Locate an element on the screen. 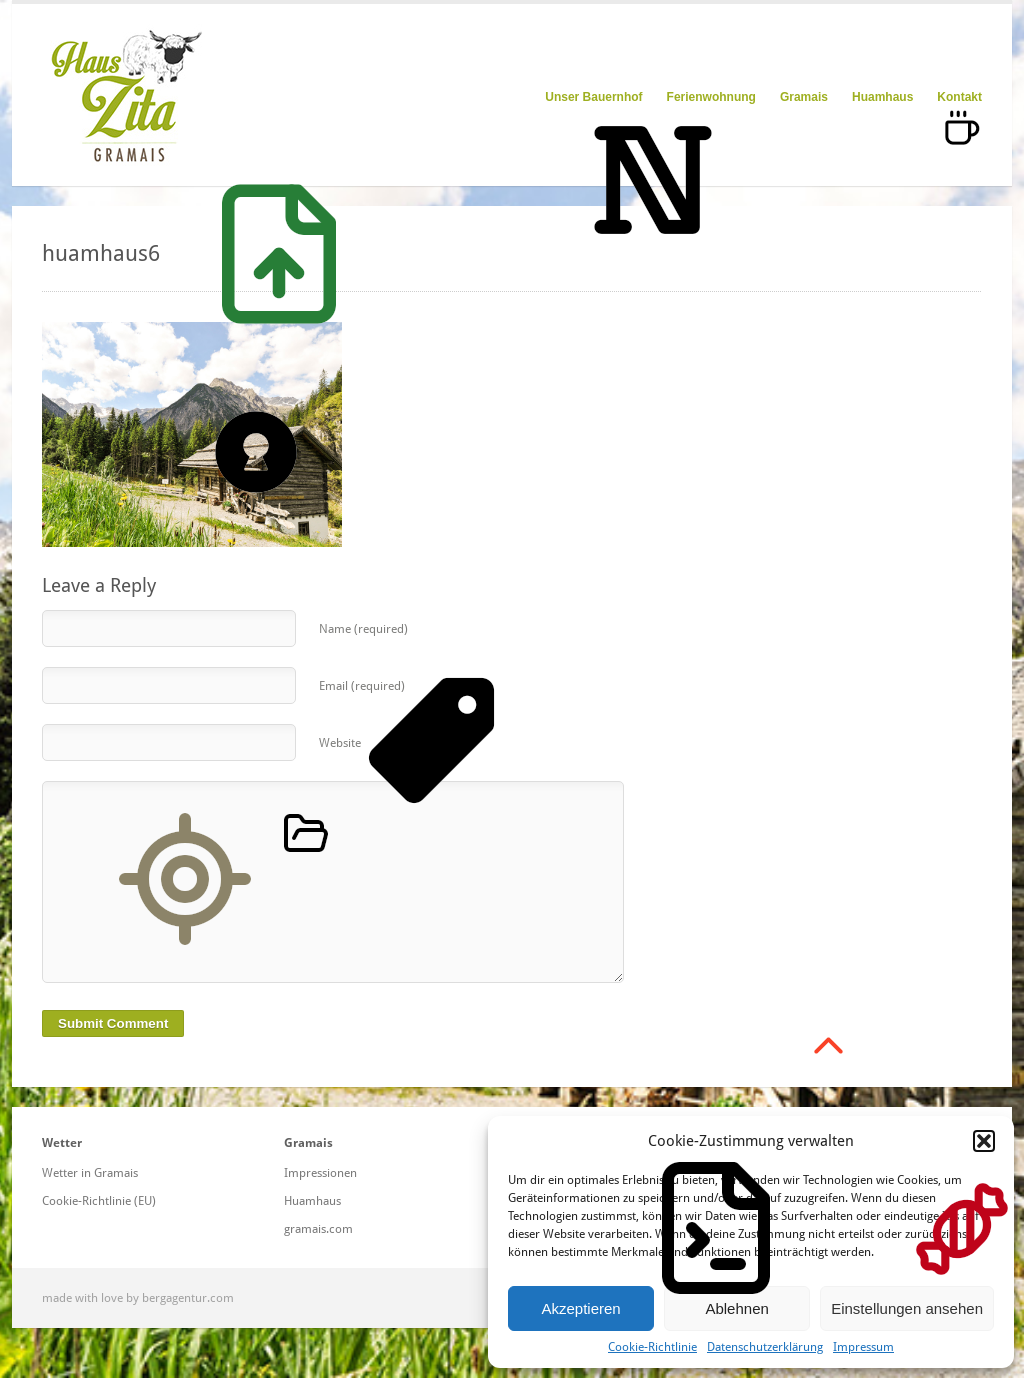  take a coffee break or set a break reminder is located at coordinates (961, 128).